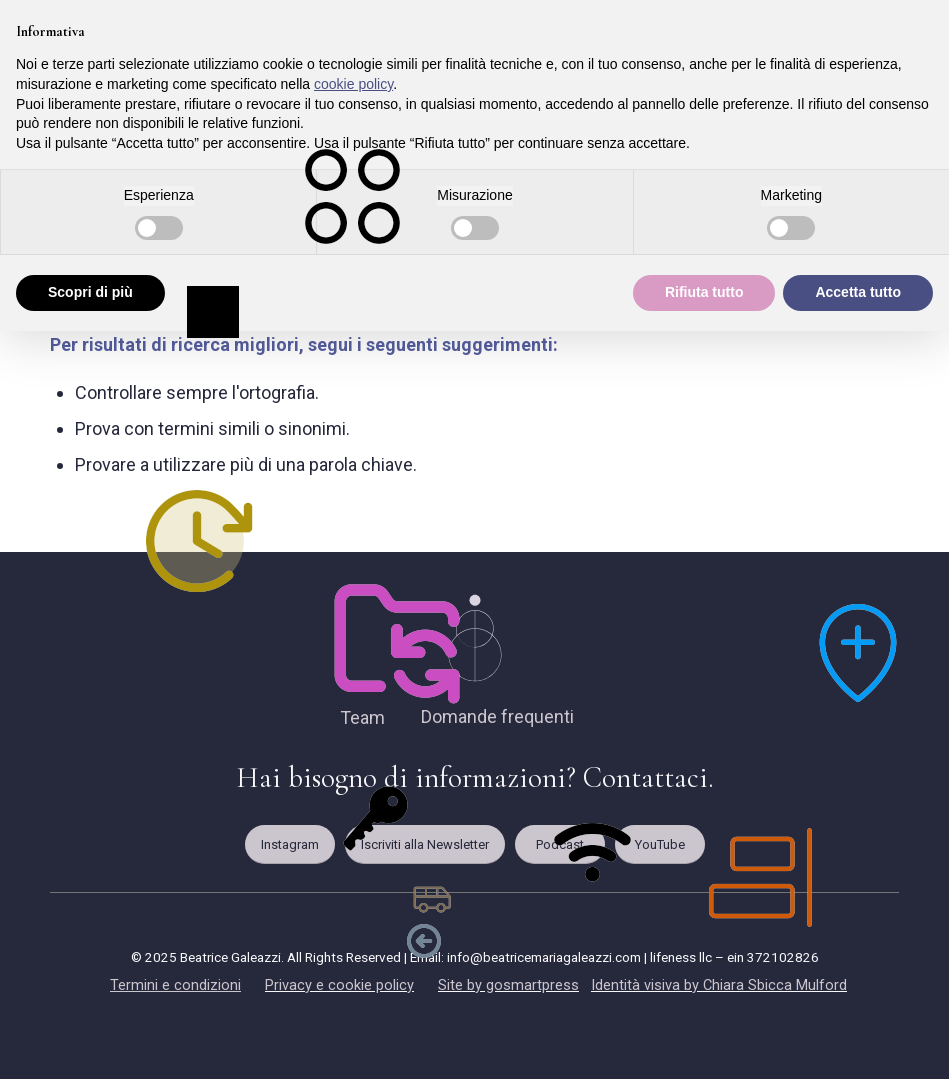  What do you see at coordinates (762, 877) in the screenshot?
I see `align text to the right` at bounding box center [762, 877].